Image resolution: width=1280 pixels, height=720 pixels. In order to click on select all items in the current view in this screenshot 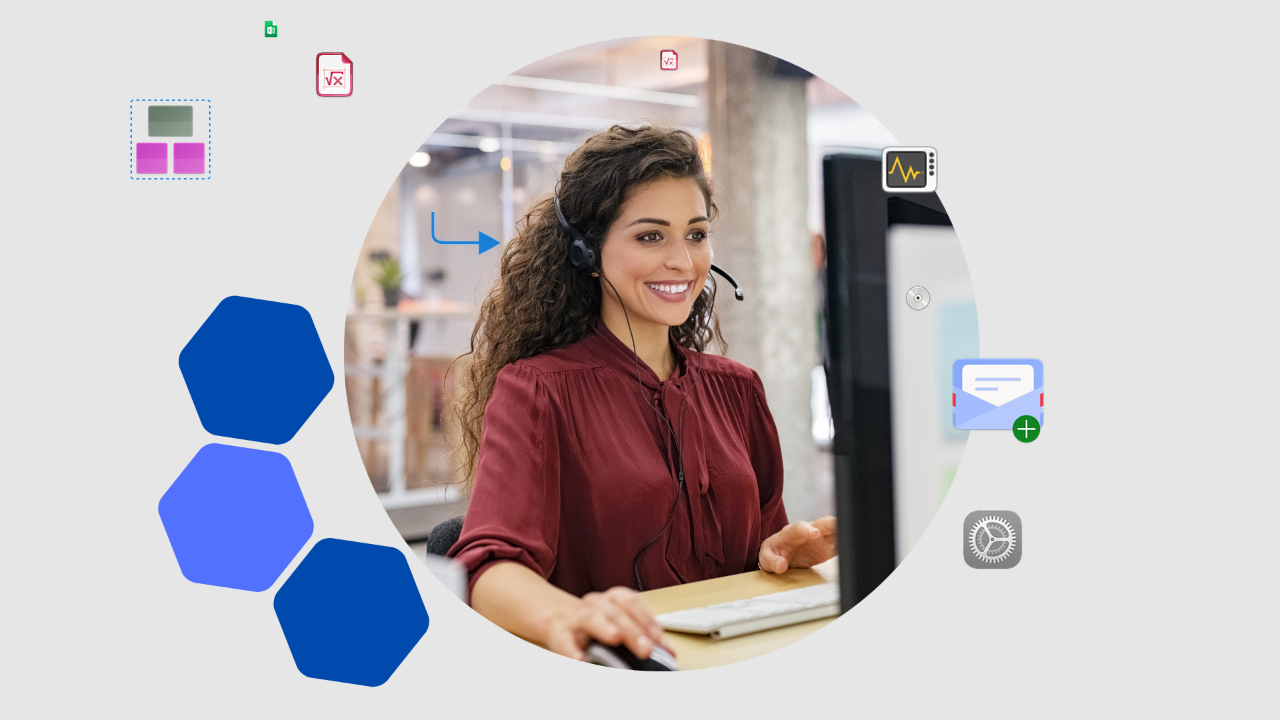, I will do `click(170, 139)`.